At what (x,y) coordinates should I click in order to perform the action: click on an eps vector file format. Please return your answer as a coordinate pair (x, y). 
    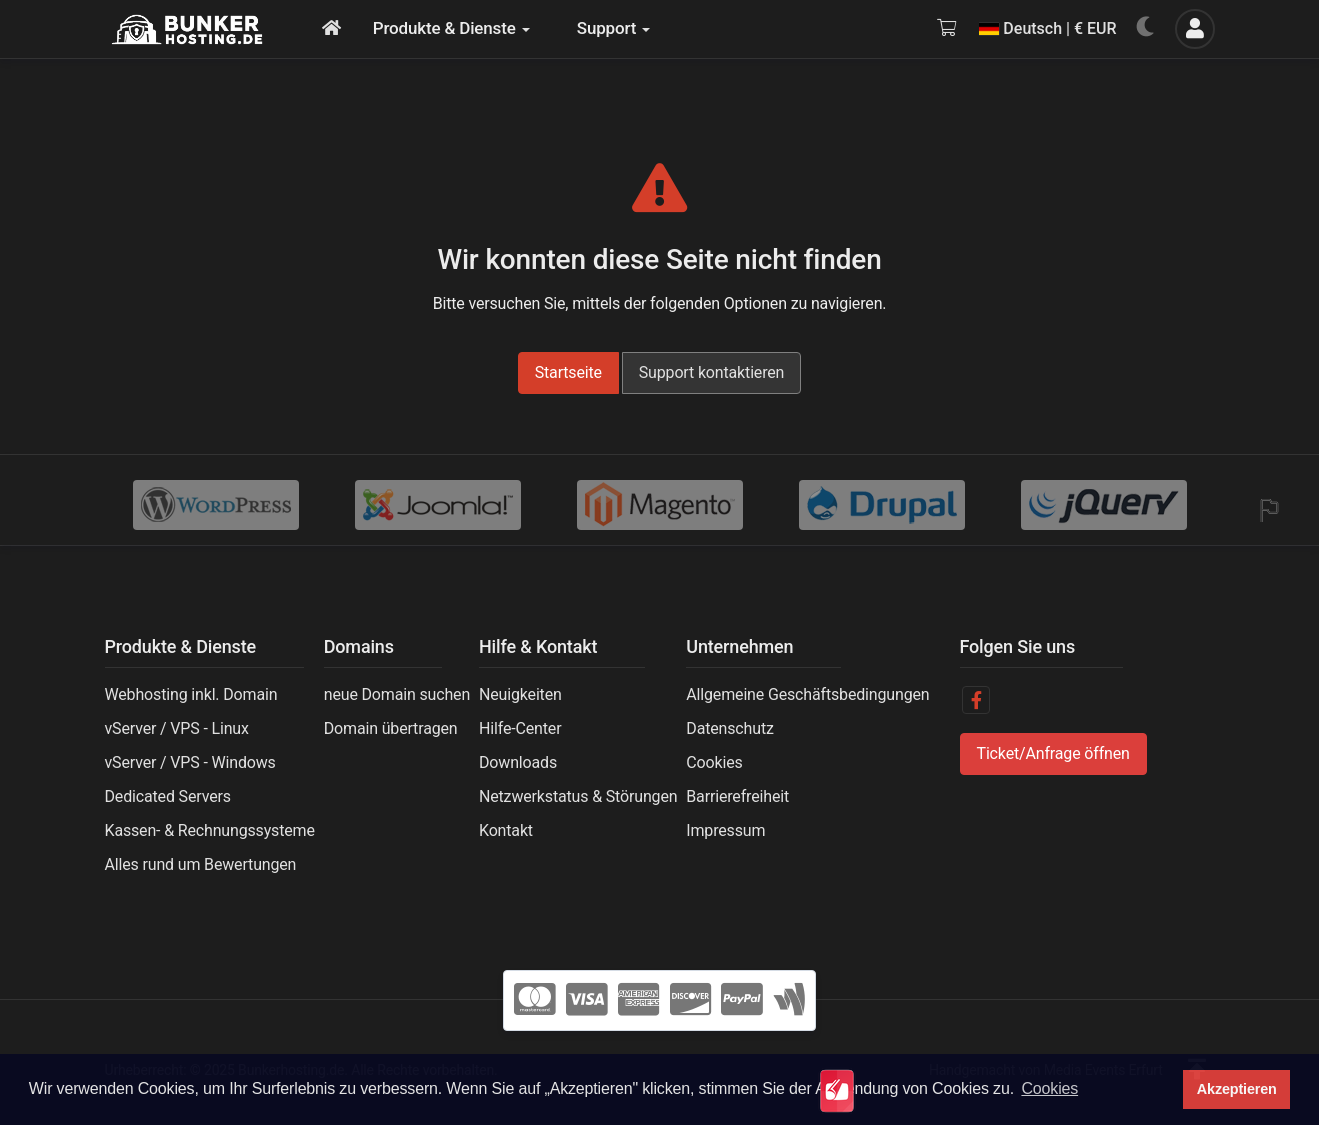
    Looking at the image, I should click on (837, 1091).